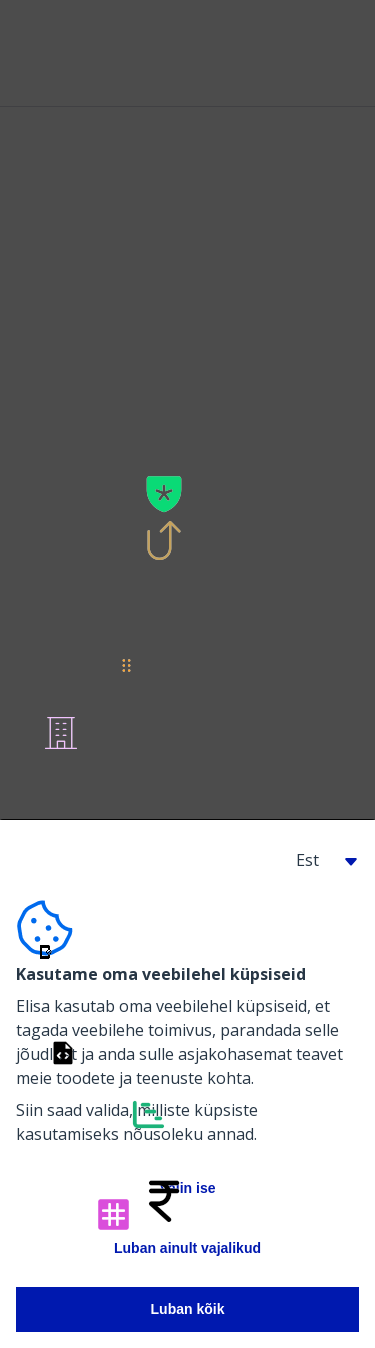 This screenshot has height=1348, width=375. What do you see at coordinates (126, 665) in the screenshot?
I see `drag to reorder items` at bounding box center [126, 665].